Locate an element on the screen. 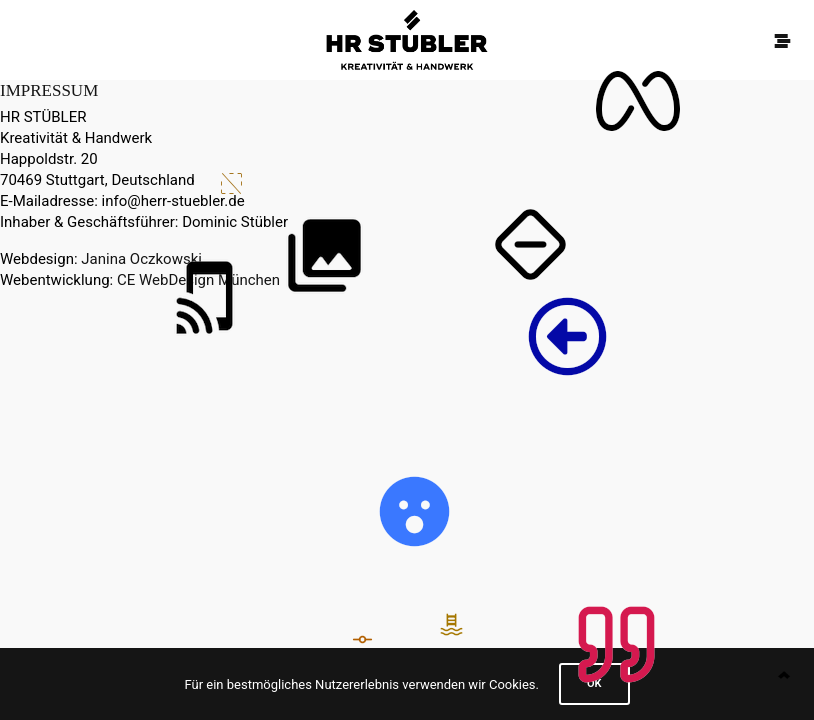  deselect or clear current selection is located at coordinates (231, 183).